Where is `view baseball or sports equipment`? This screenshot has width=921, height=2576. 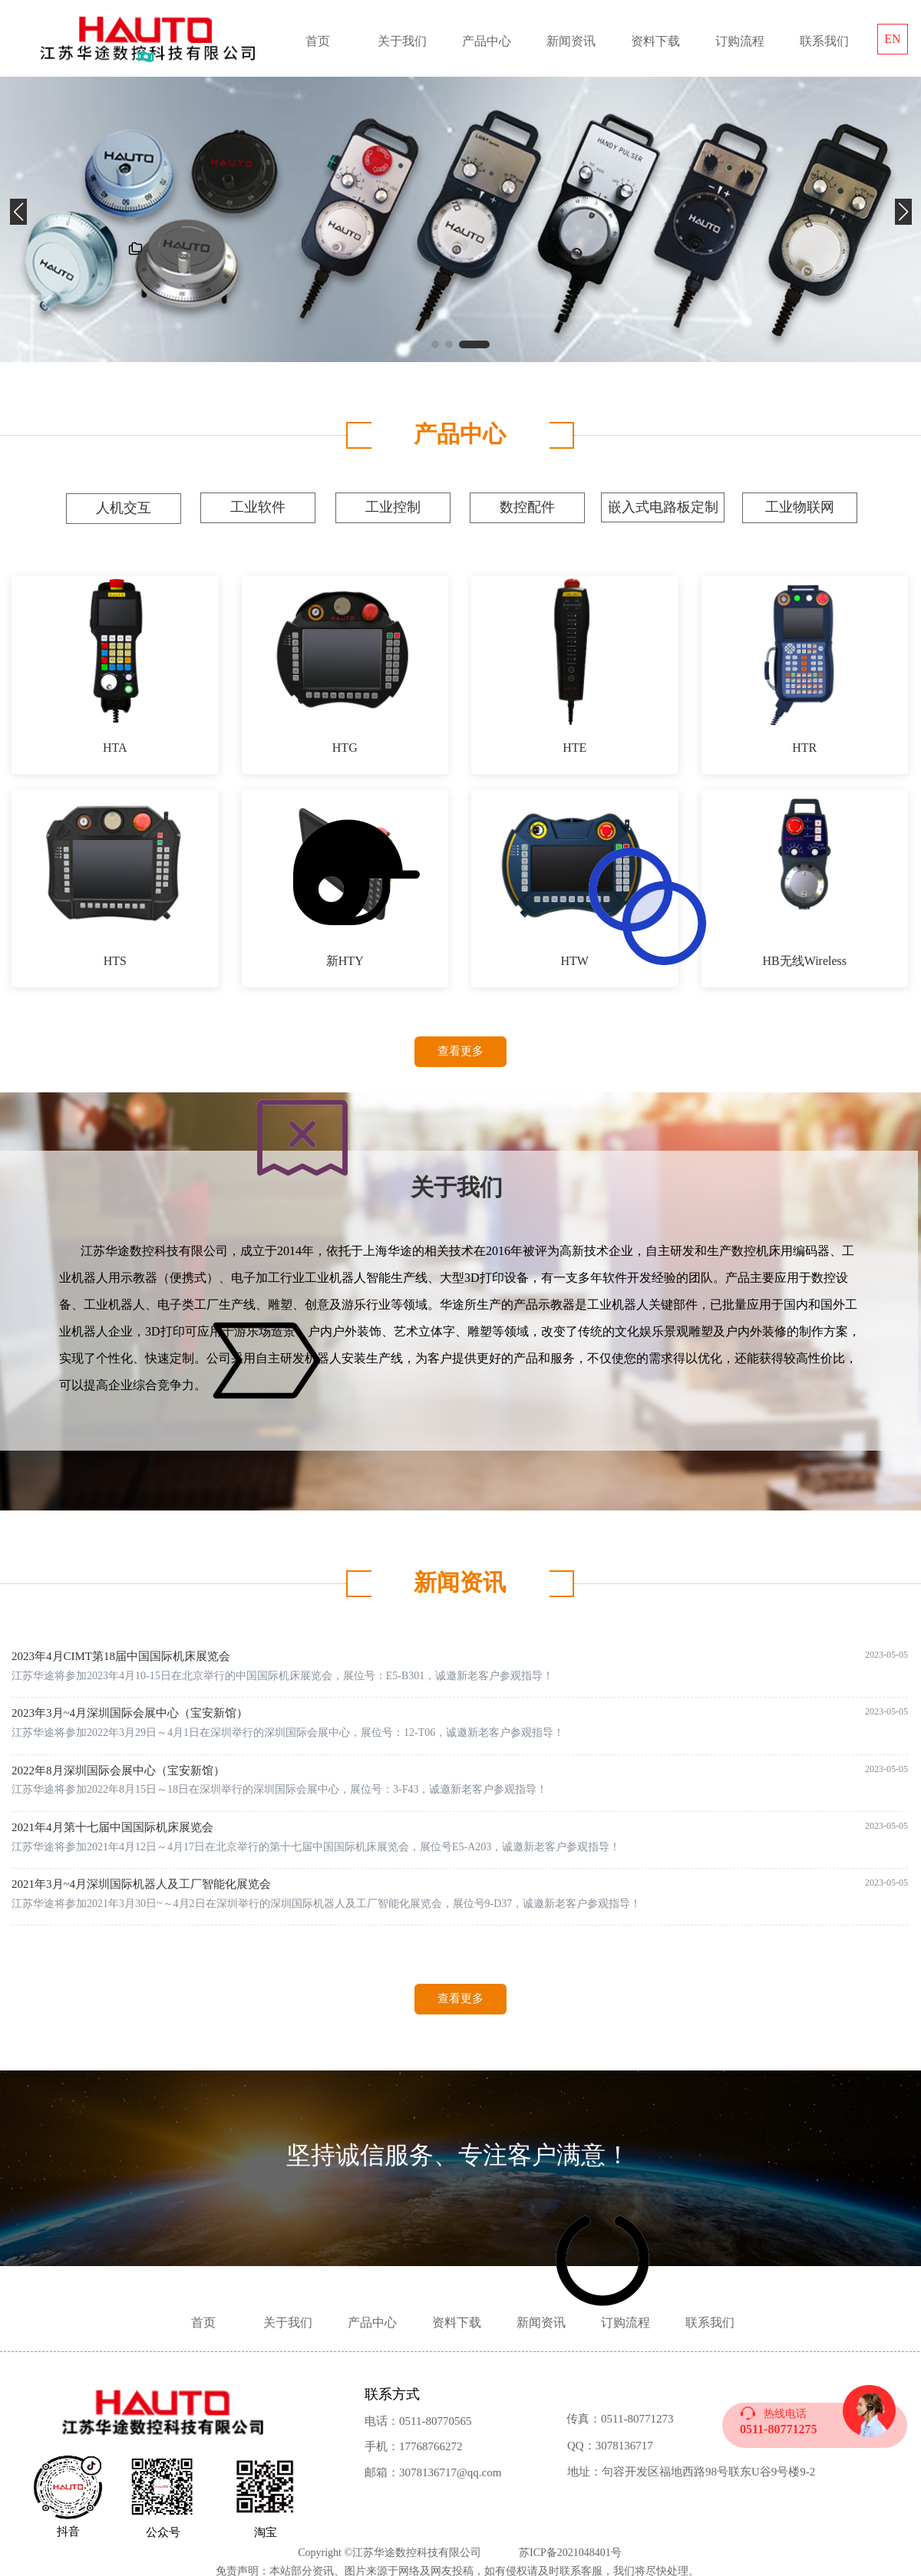 view baseball or sports equipment is located at coordinates (352, 875).